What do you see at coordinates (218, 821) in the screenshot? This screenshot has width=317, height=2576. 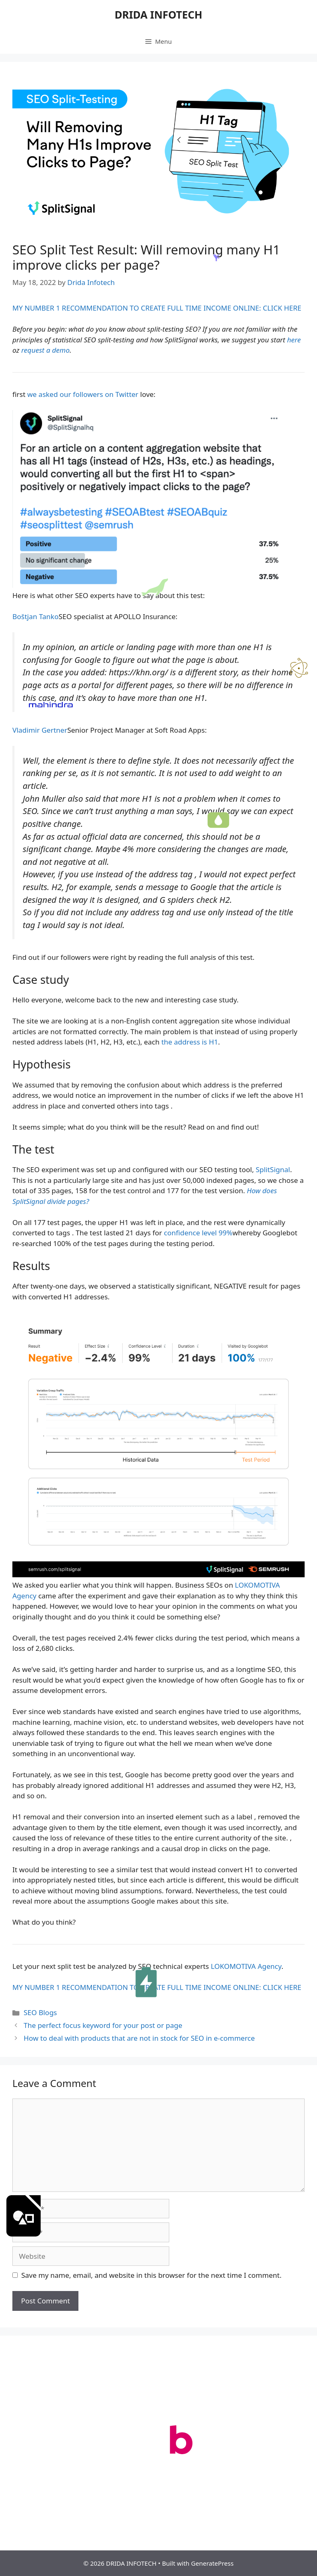 I see `lumon industries logo from the TV series severance` at bounding box center [218, 821].